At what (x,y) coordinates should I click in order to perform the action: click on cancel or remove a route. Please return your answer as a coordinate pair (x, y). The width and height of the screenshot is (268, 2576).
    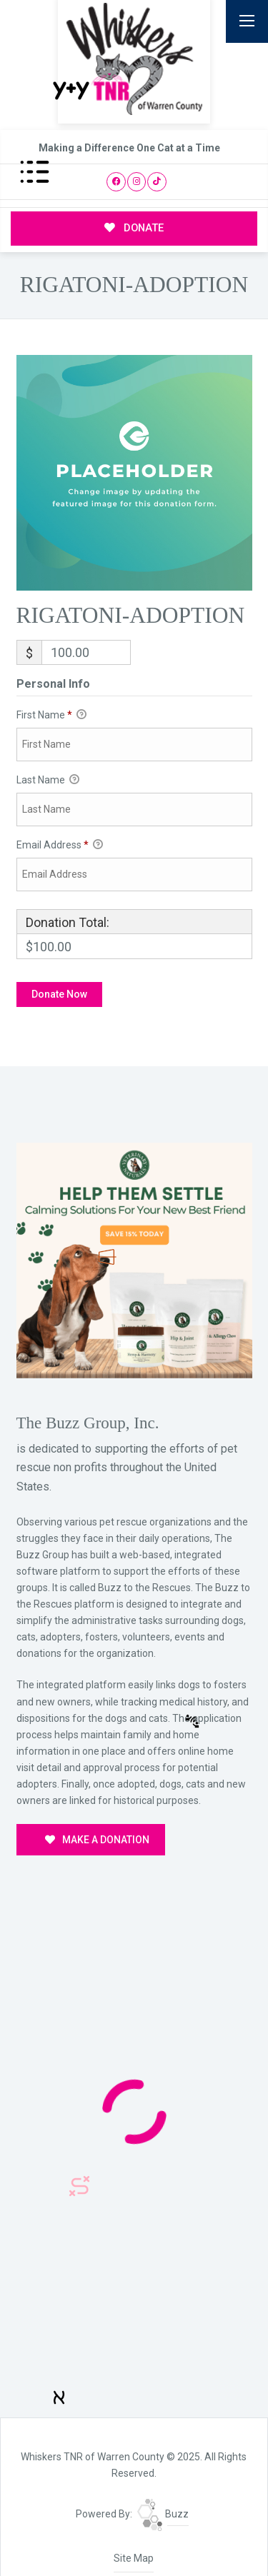
    Looking at the image, I should click on (79, 2186).